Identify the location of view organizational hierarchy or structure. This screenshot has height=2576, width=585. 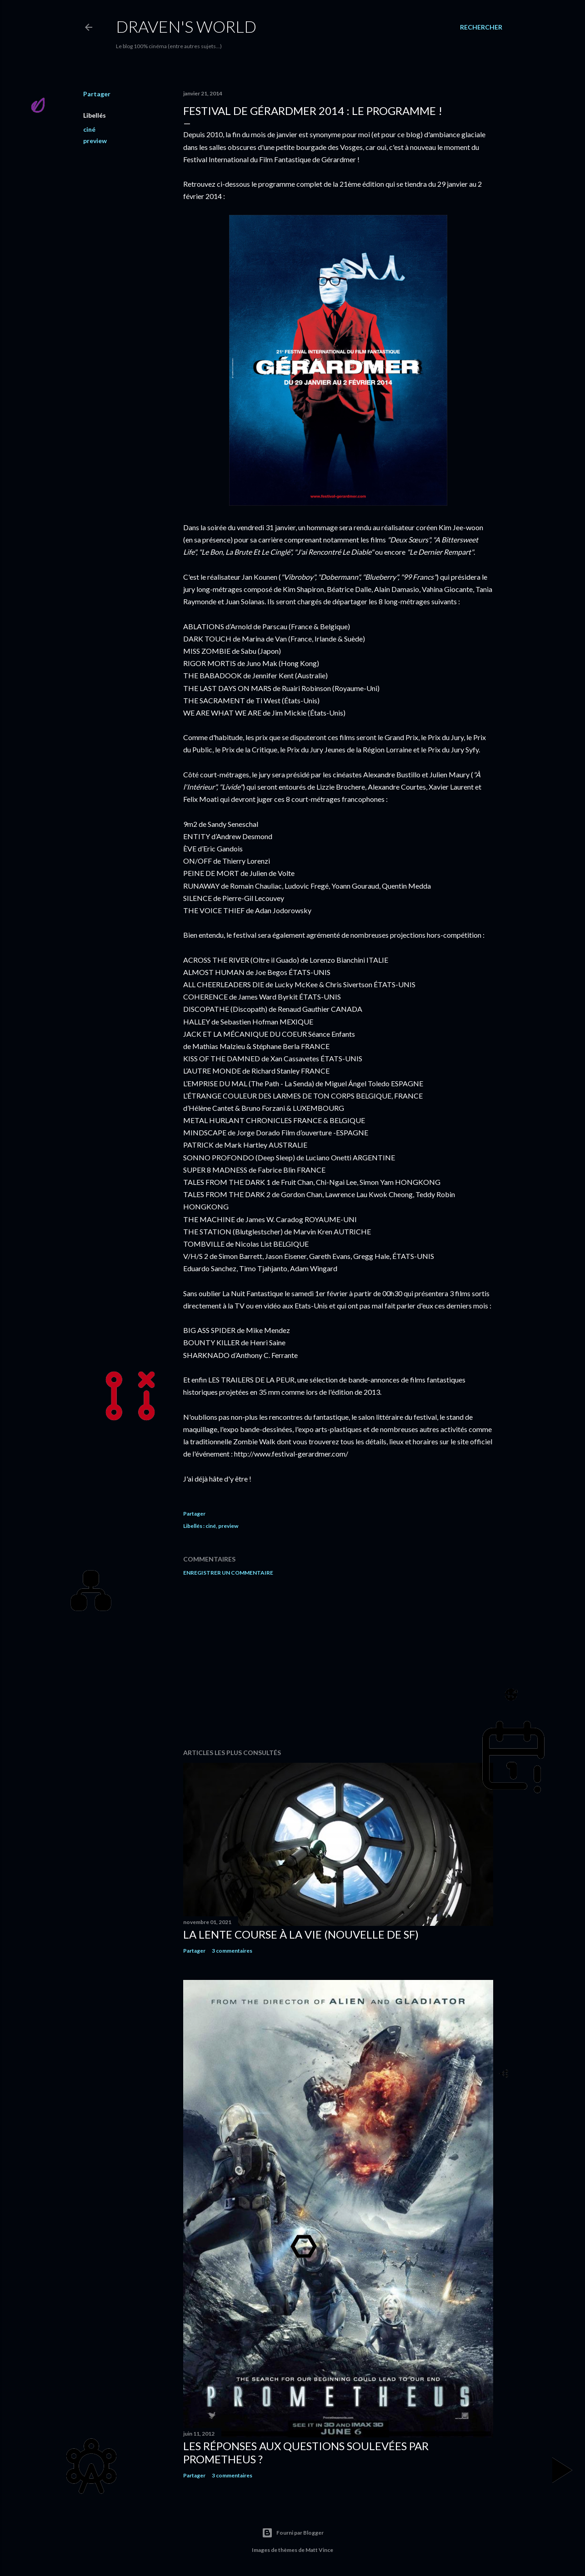
(91, 1591).